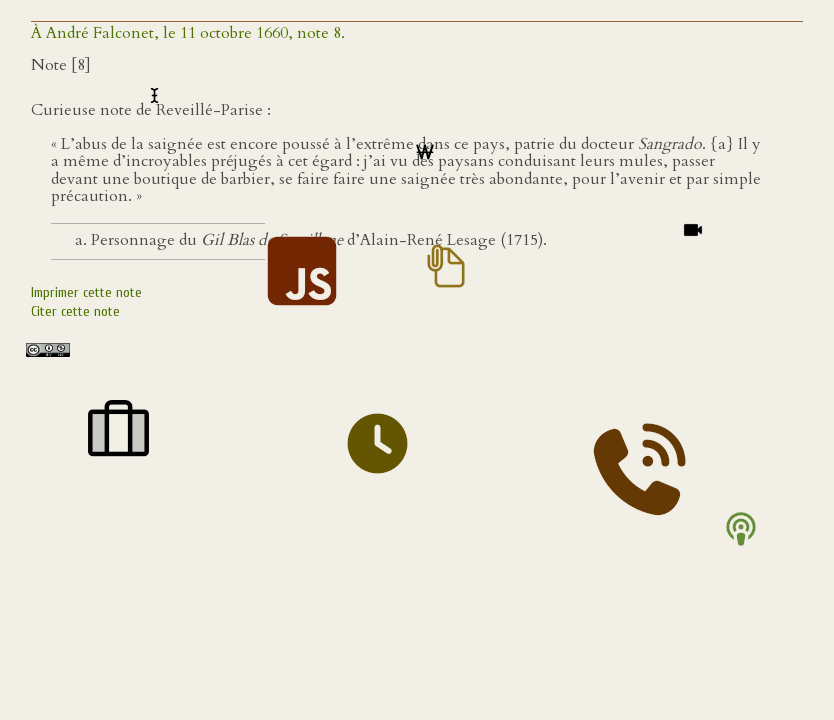 Image resolution: width=834 pixels, height=720 pixels. What do you see at coordinates (741, 529) in the screenshot?
I see `access podcast library` at bounding box center [741, 529].